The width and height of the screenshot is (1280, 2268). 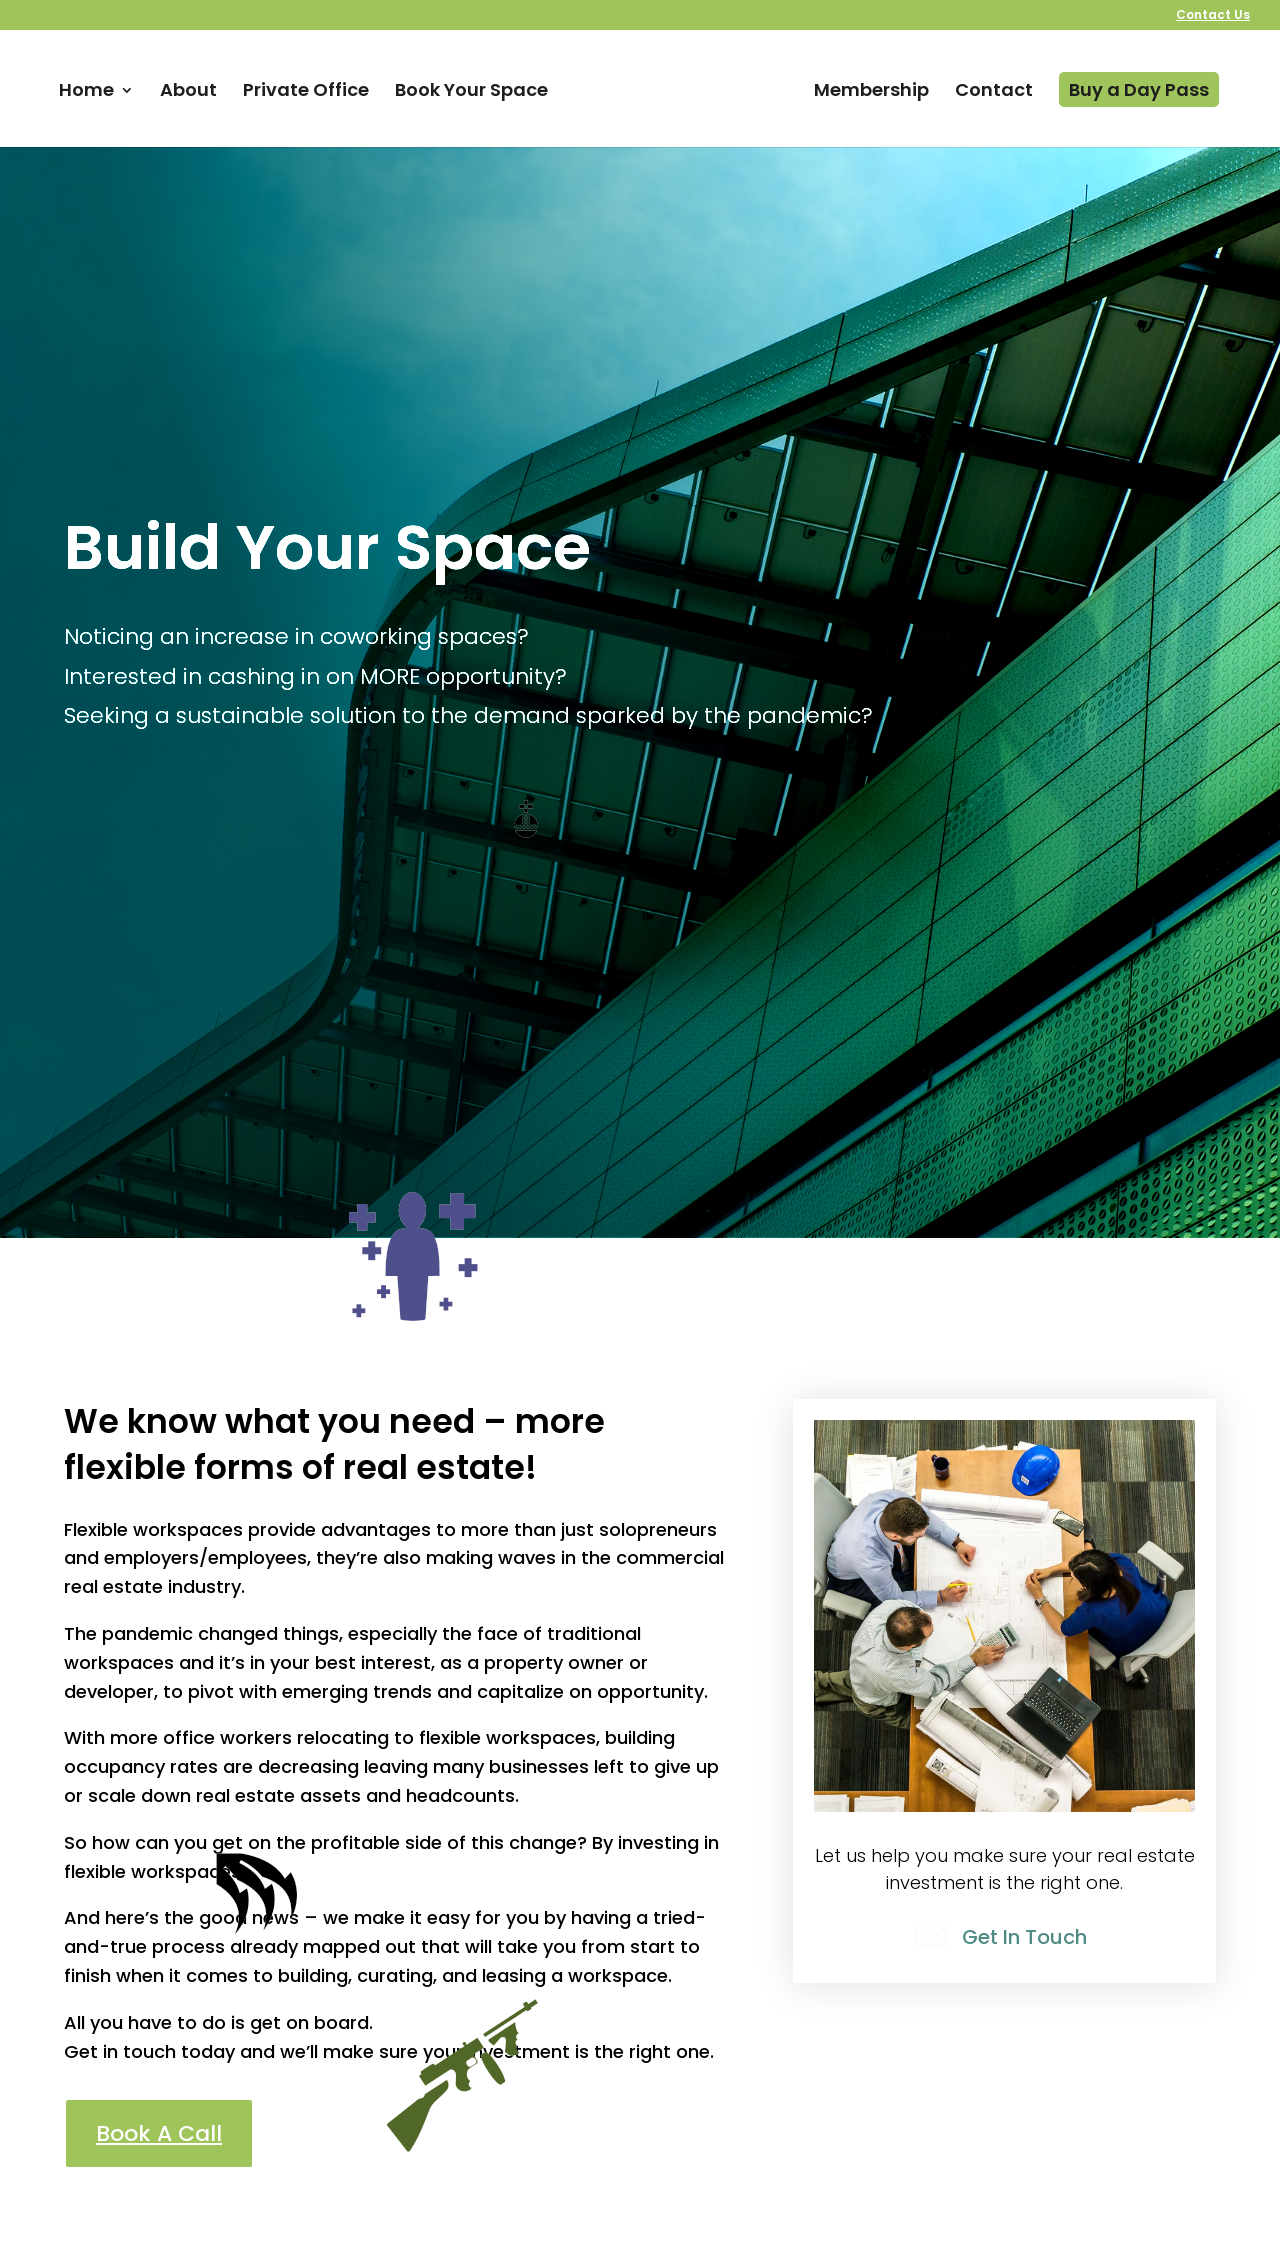 What do you see at coordinates (526, 819) in the screenshot?
I see `holy hand grenade item or power-up in a game` at bounding box center [526, 819].